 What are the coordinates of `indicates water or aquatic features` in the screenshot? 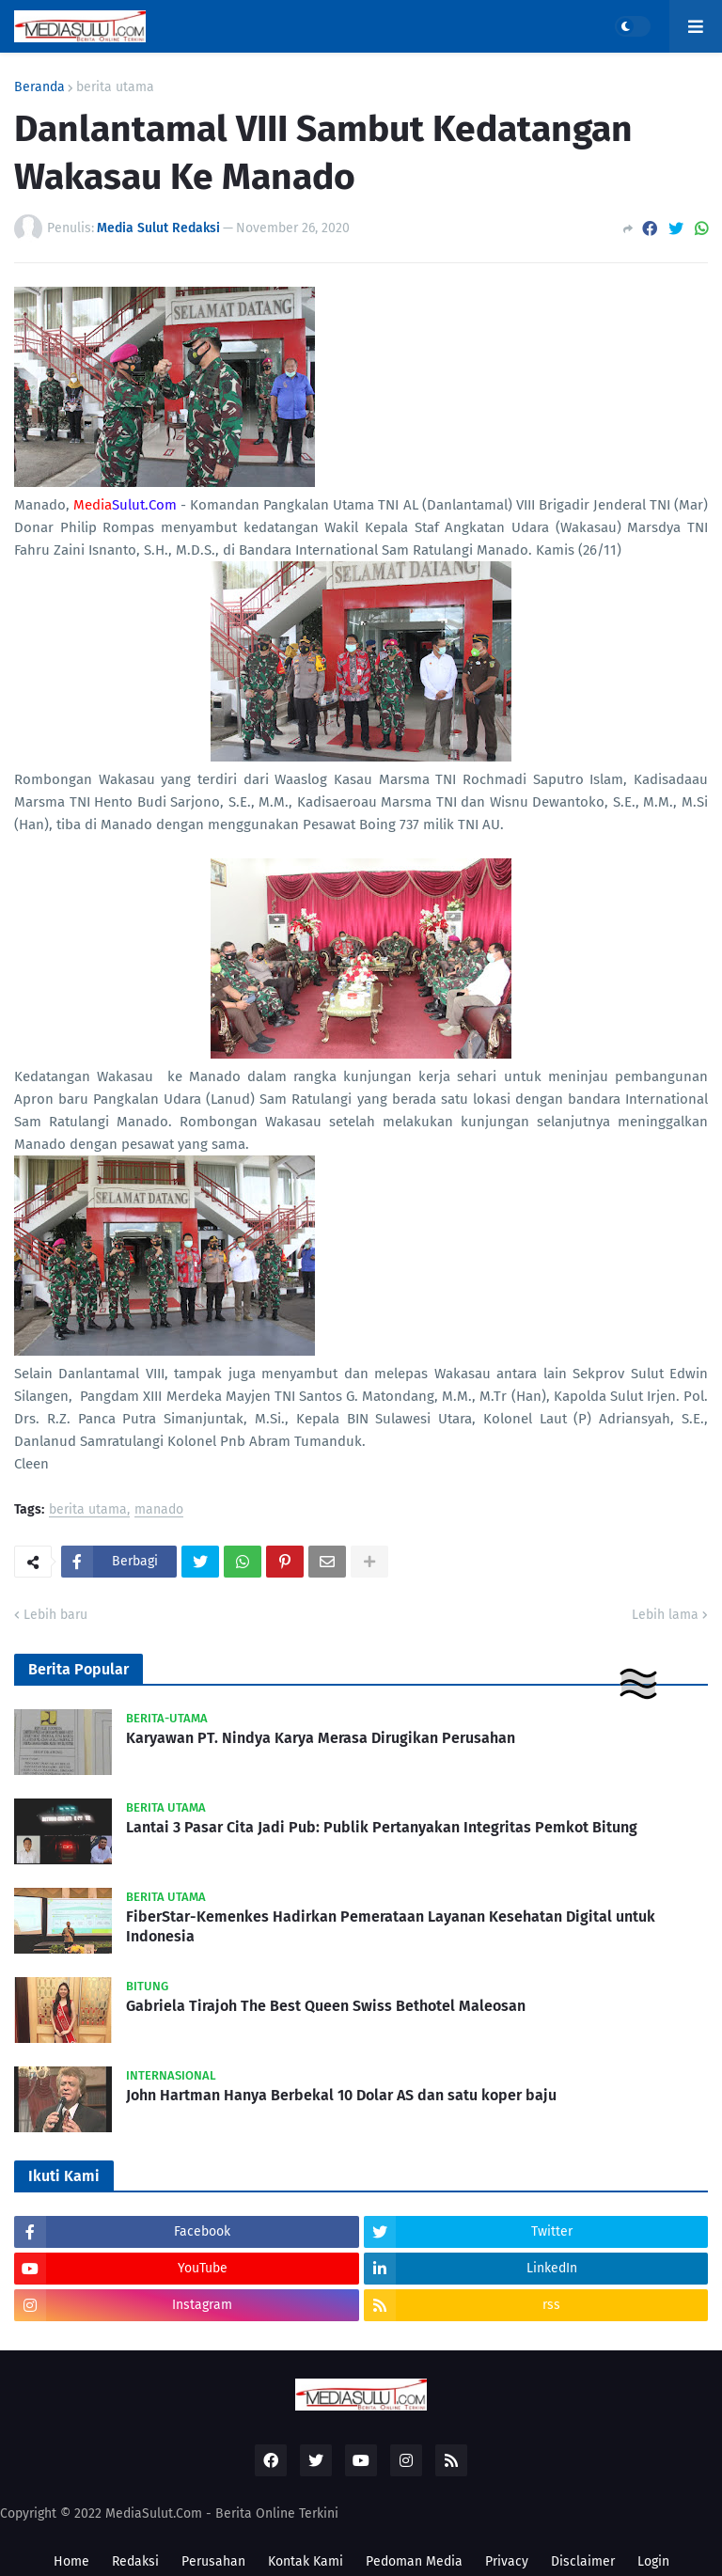 It's located at (638, 1684).